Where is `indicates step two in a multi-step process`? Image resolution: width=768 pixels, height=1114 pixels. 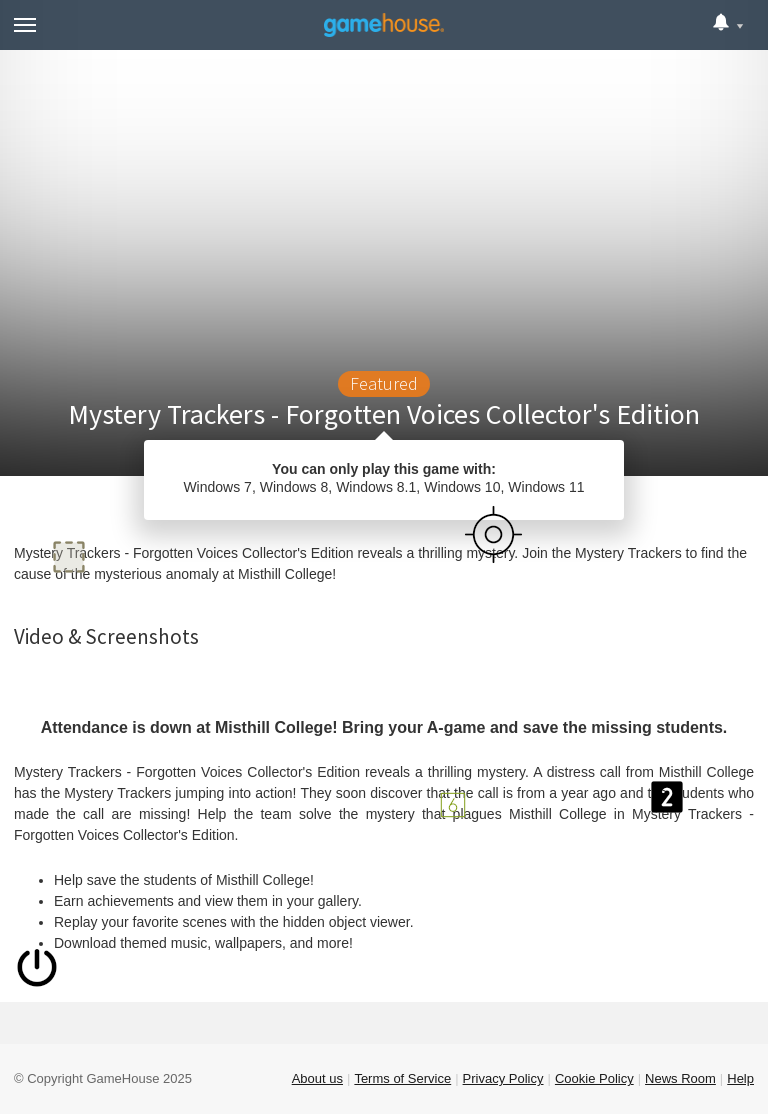
indicates step two in a multi-step process is located at coordinates (667, 797).